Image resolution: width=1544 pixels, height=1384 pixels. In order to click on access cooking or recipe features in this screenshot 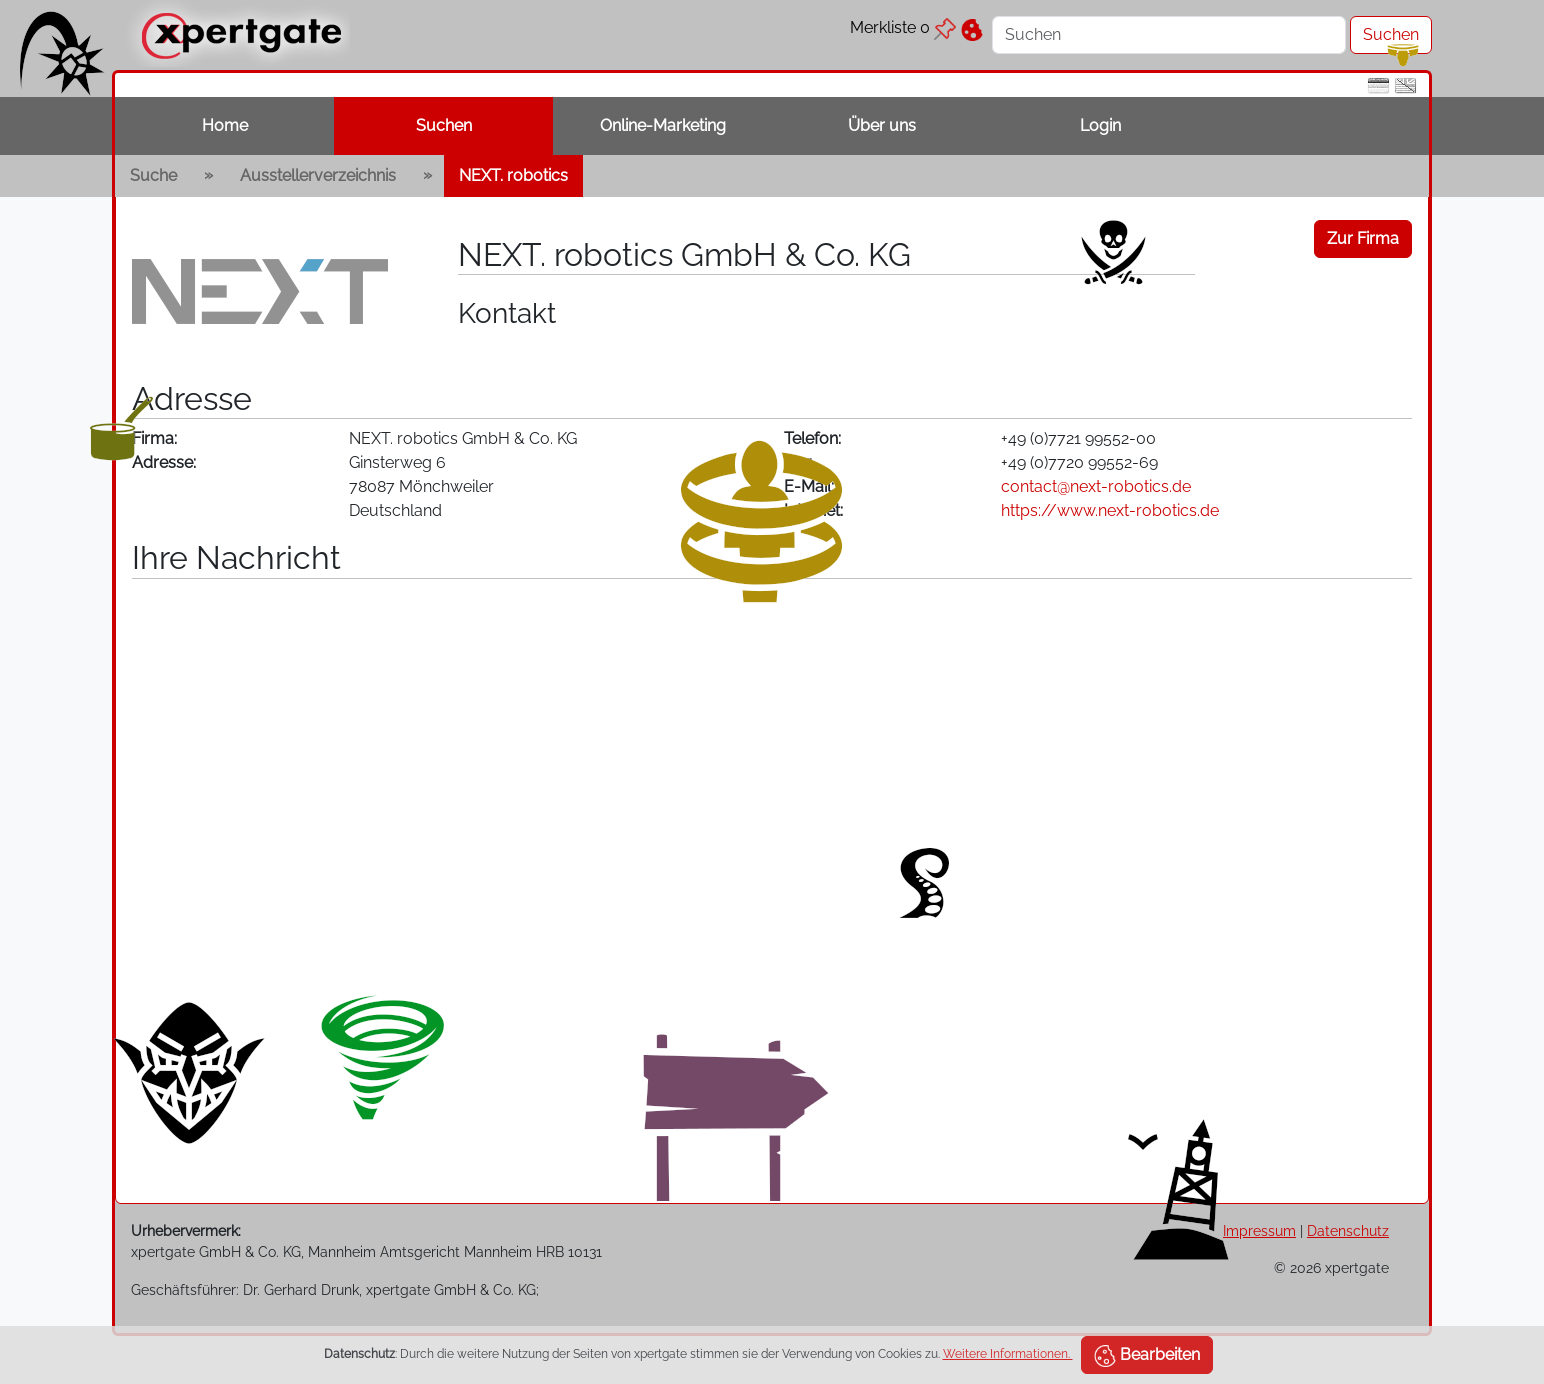, I will do `click(121, 428)`.